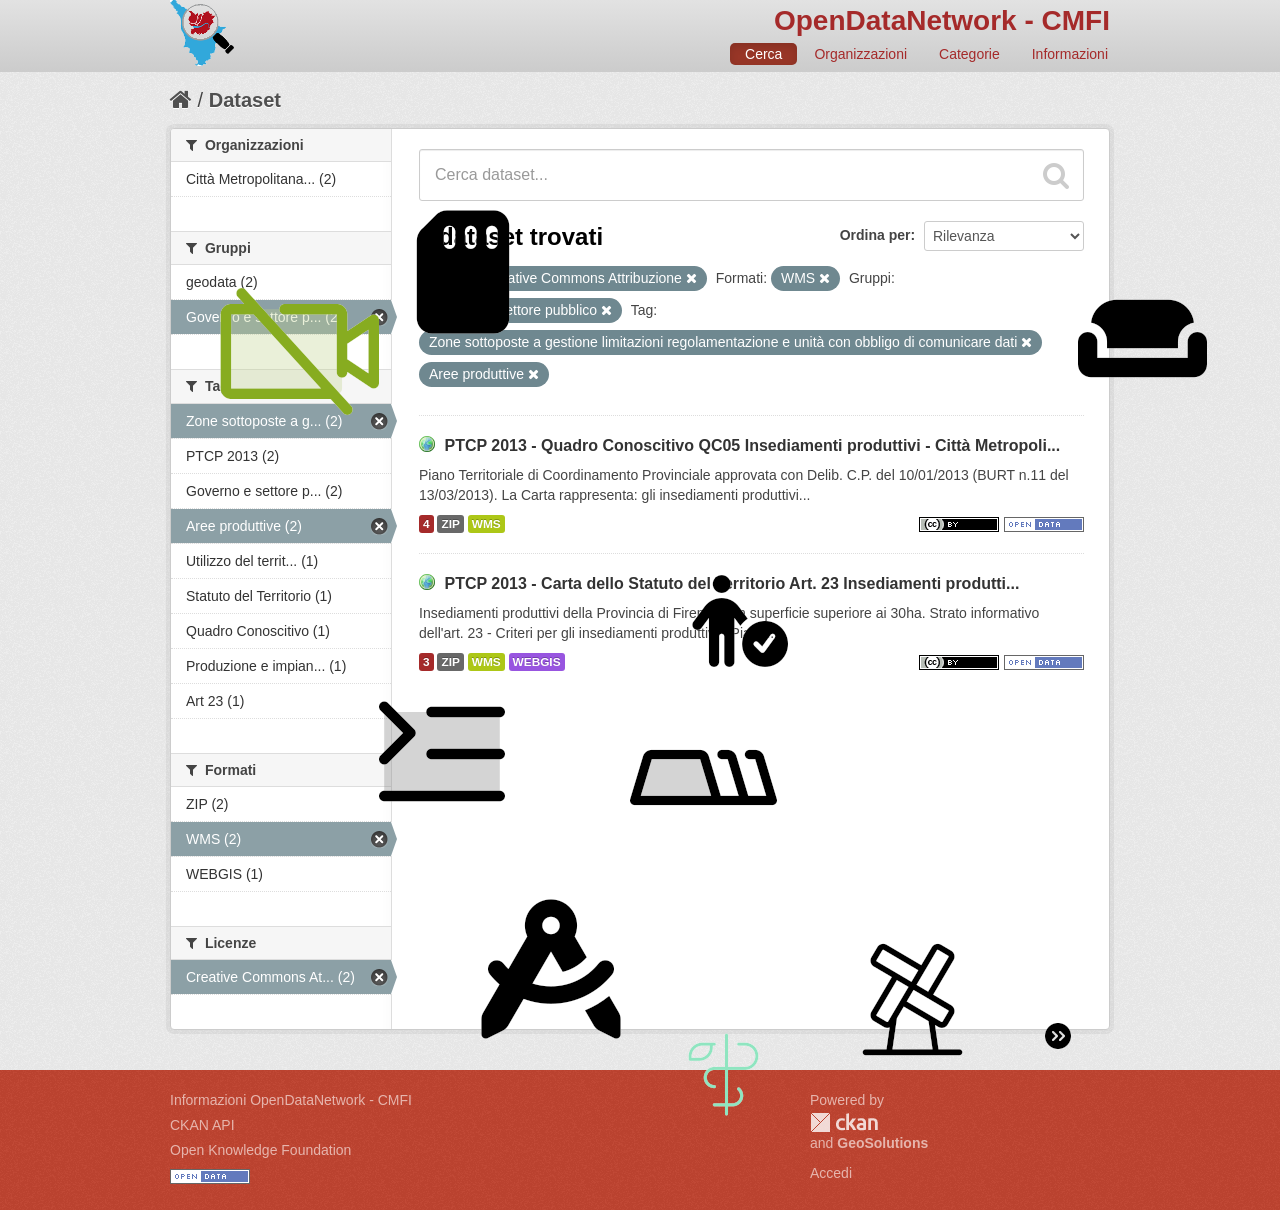 Image resolution: width=1280 pixels, height=1210 pixels. What do you see at coordinates (1058, 1036) in the screenshot?
I see `skip forward or advance to next item` at bounding box center [1058, 1036].